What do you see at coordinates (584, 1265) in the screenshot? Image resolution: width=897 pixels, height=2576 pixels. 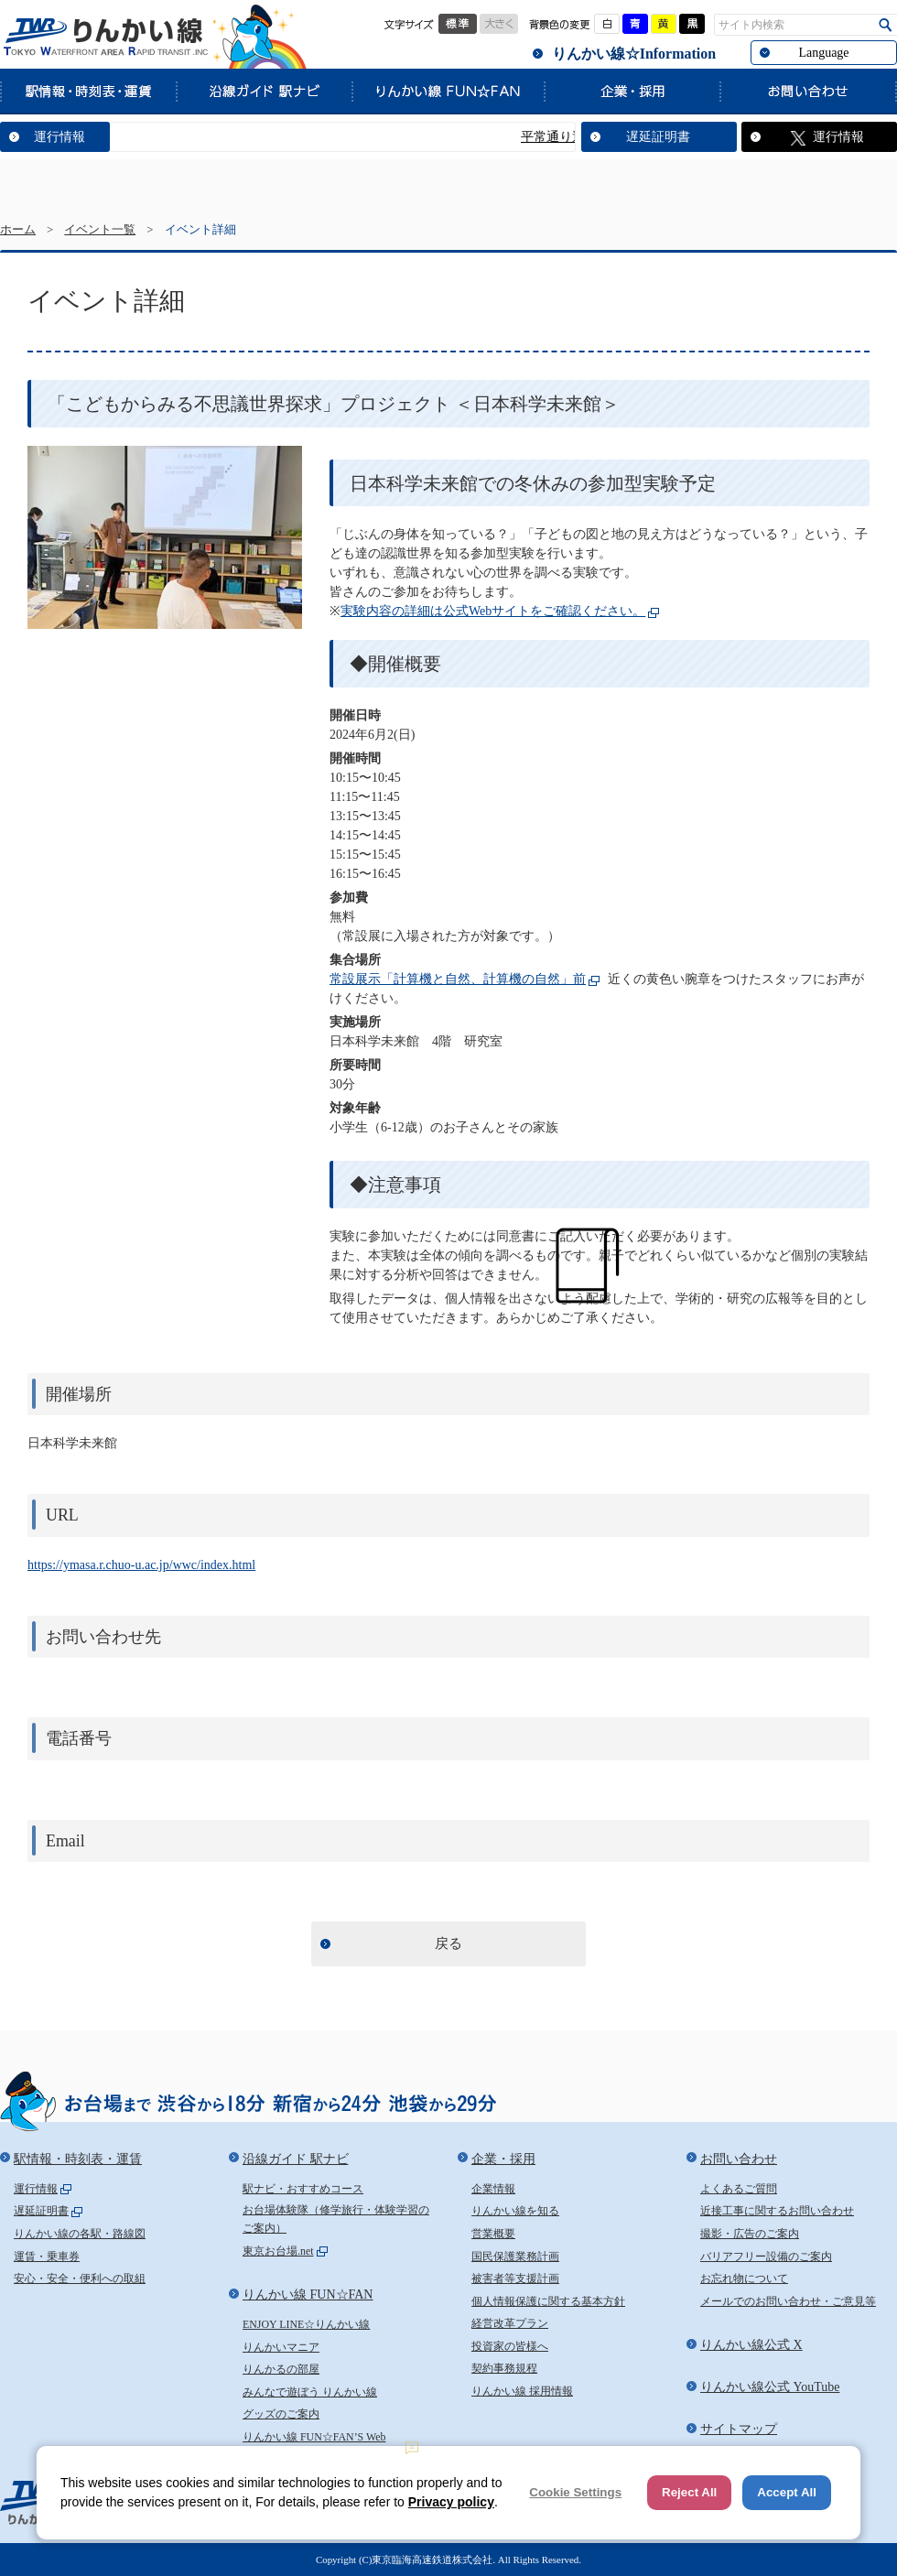 I see `towel or linen available at this location` at bounding box center [584, 1265].